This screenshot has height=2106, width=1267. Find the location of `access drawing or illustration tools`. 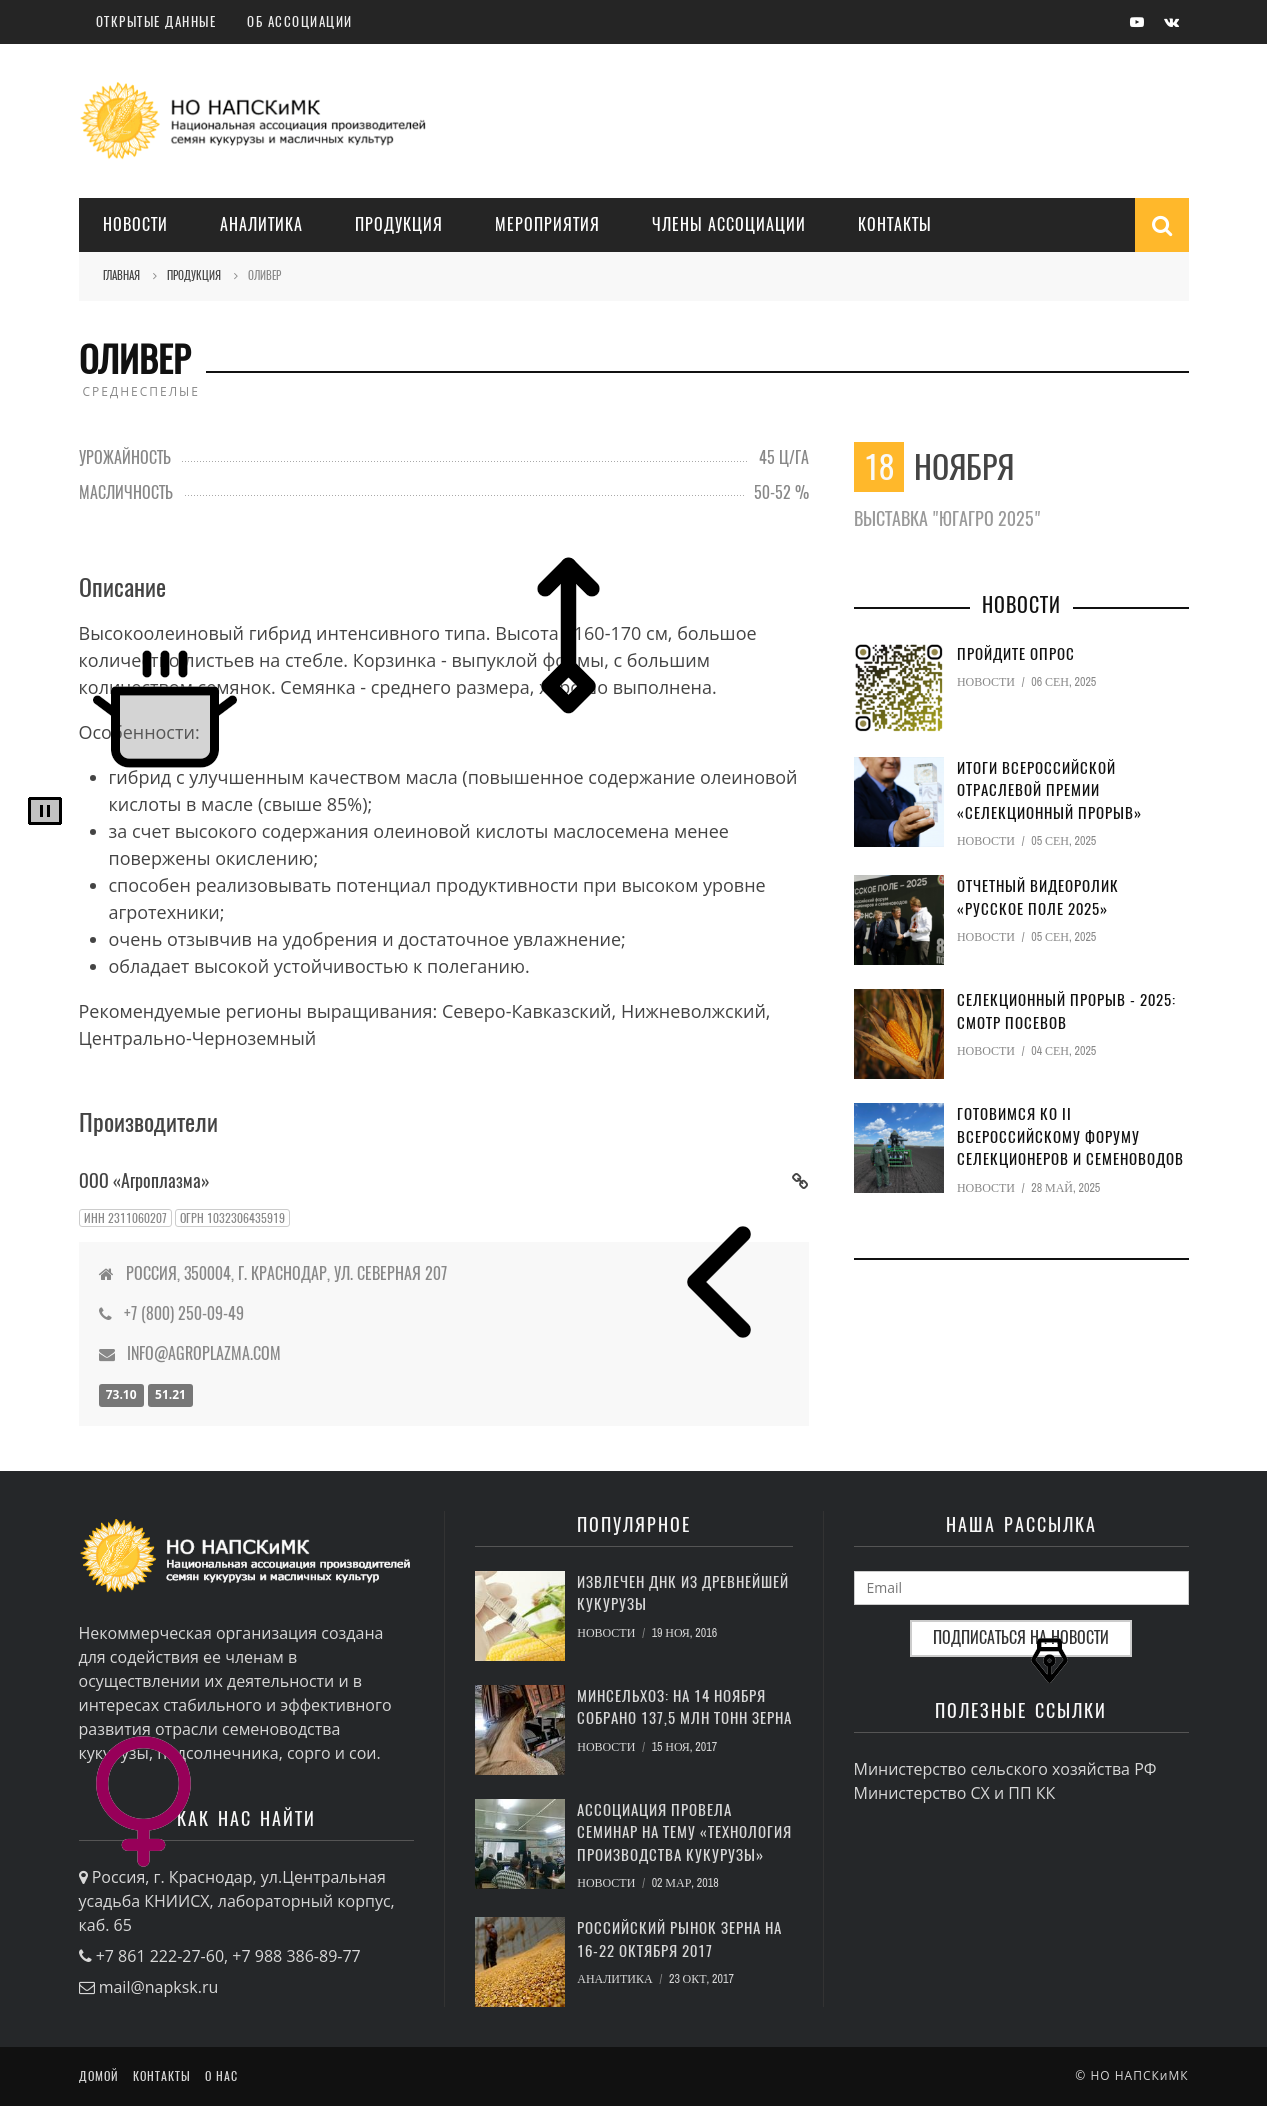

access drawing or illustration tools is located at coordinates (1049, 1659).